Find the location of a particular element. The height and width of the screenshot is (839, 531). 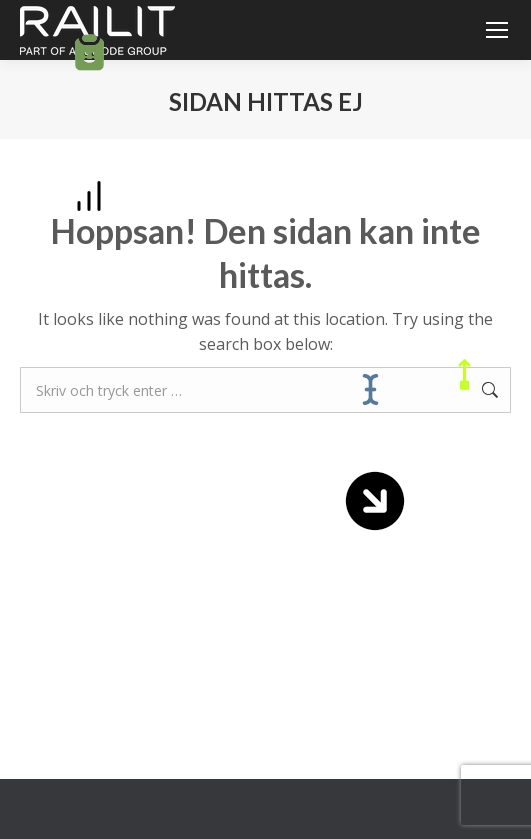

upload a file or content is located at coordinates (464, 374).